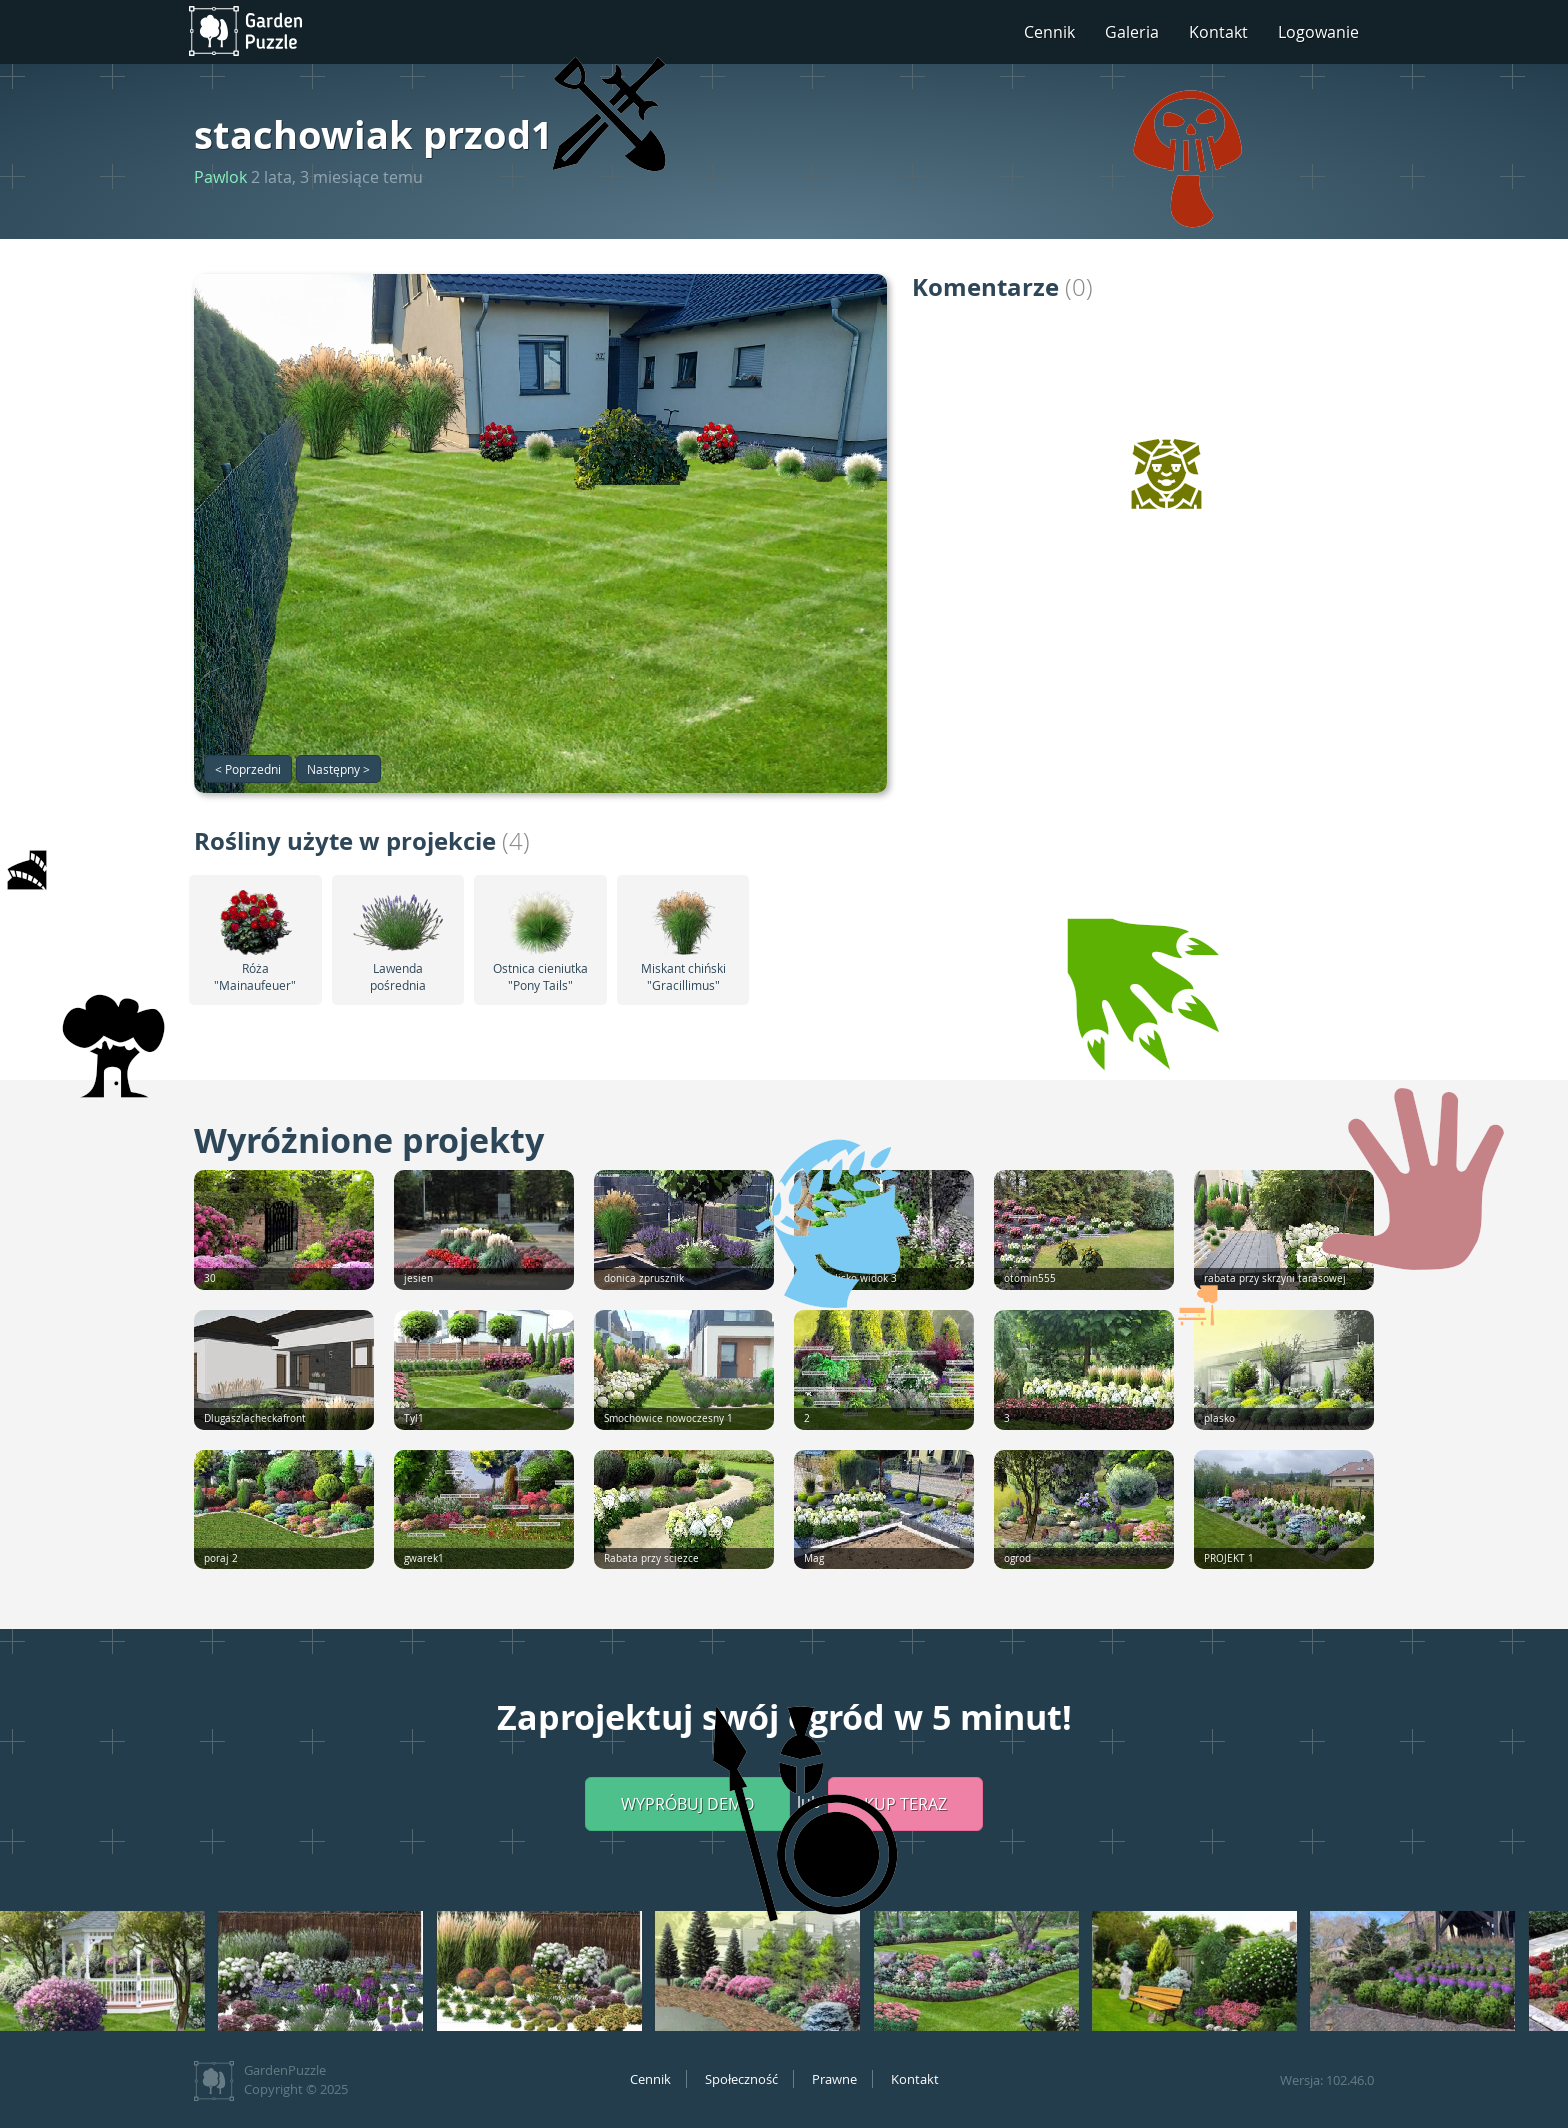  Describe the element at coordinates (1166, 473) in the screenshot. I see `select nun character or avatar` at that location.